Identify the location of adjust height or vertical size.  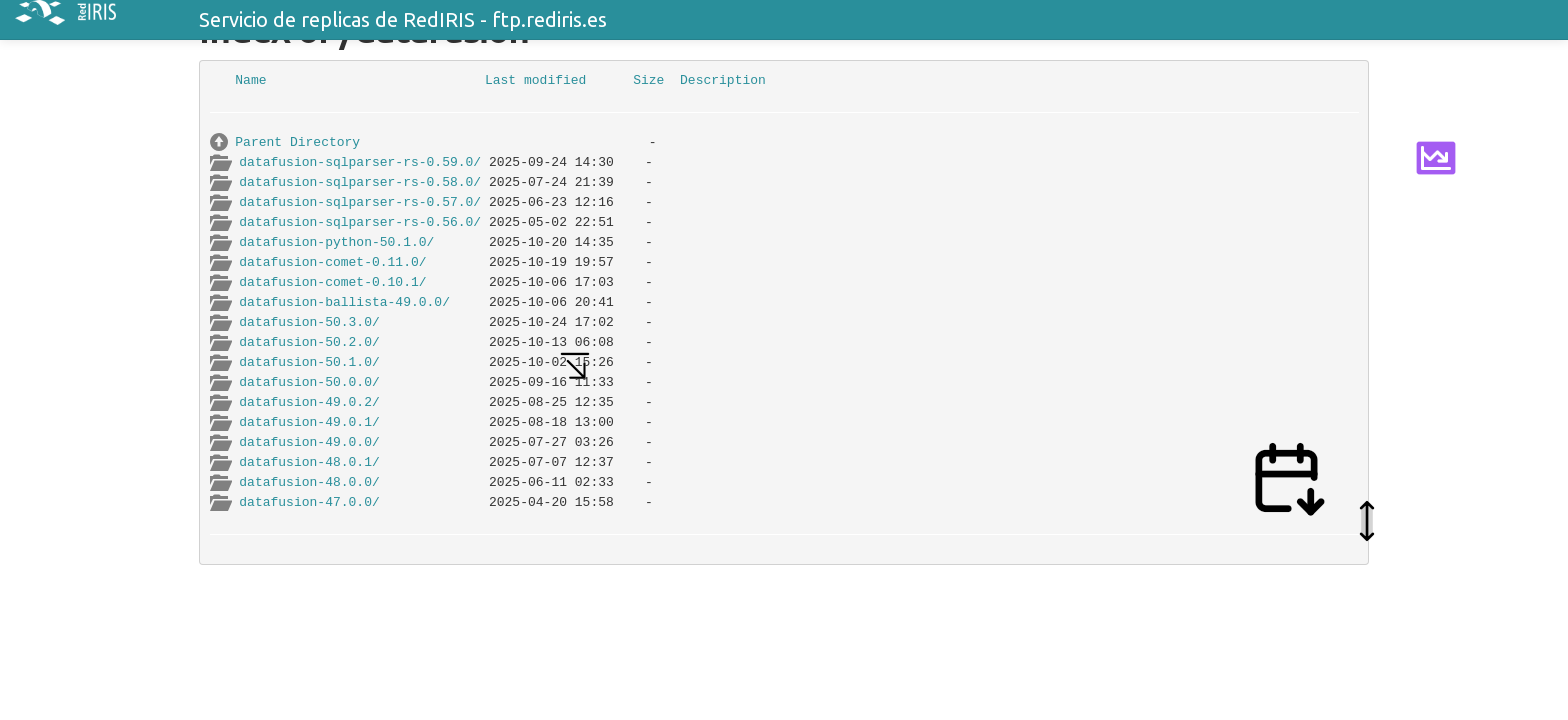
(1367, 521).